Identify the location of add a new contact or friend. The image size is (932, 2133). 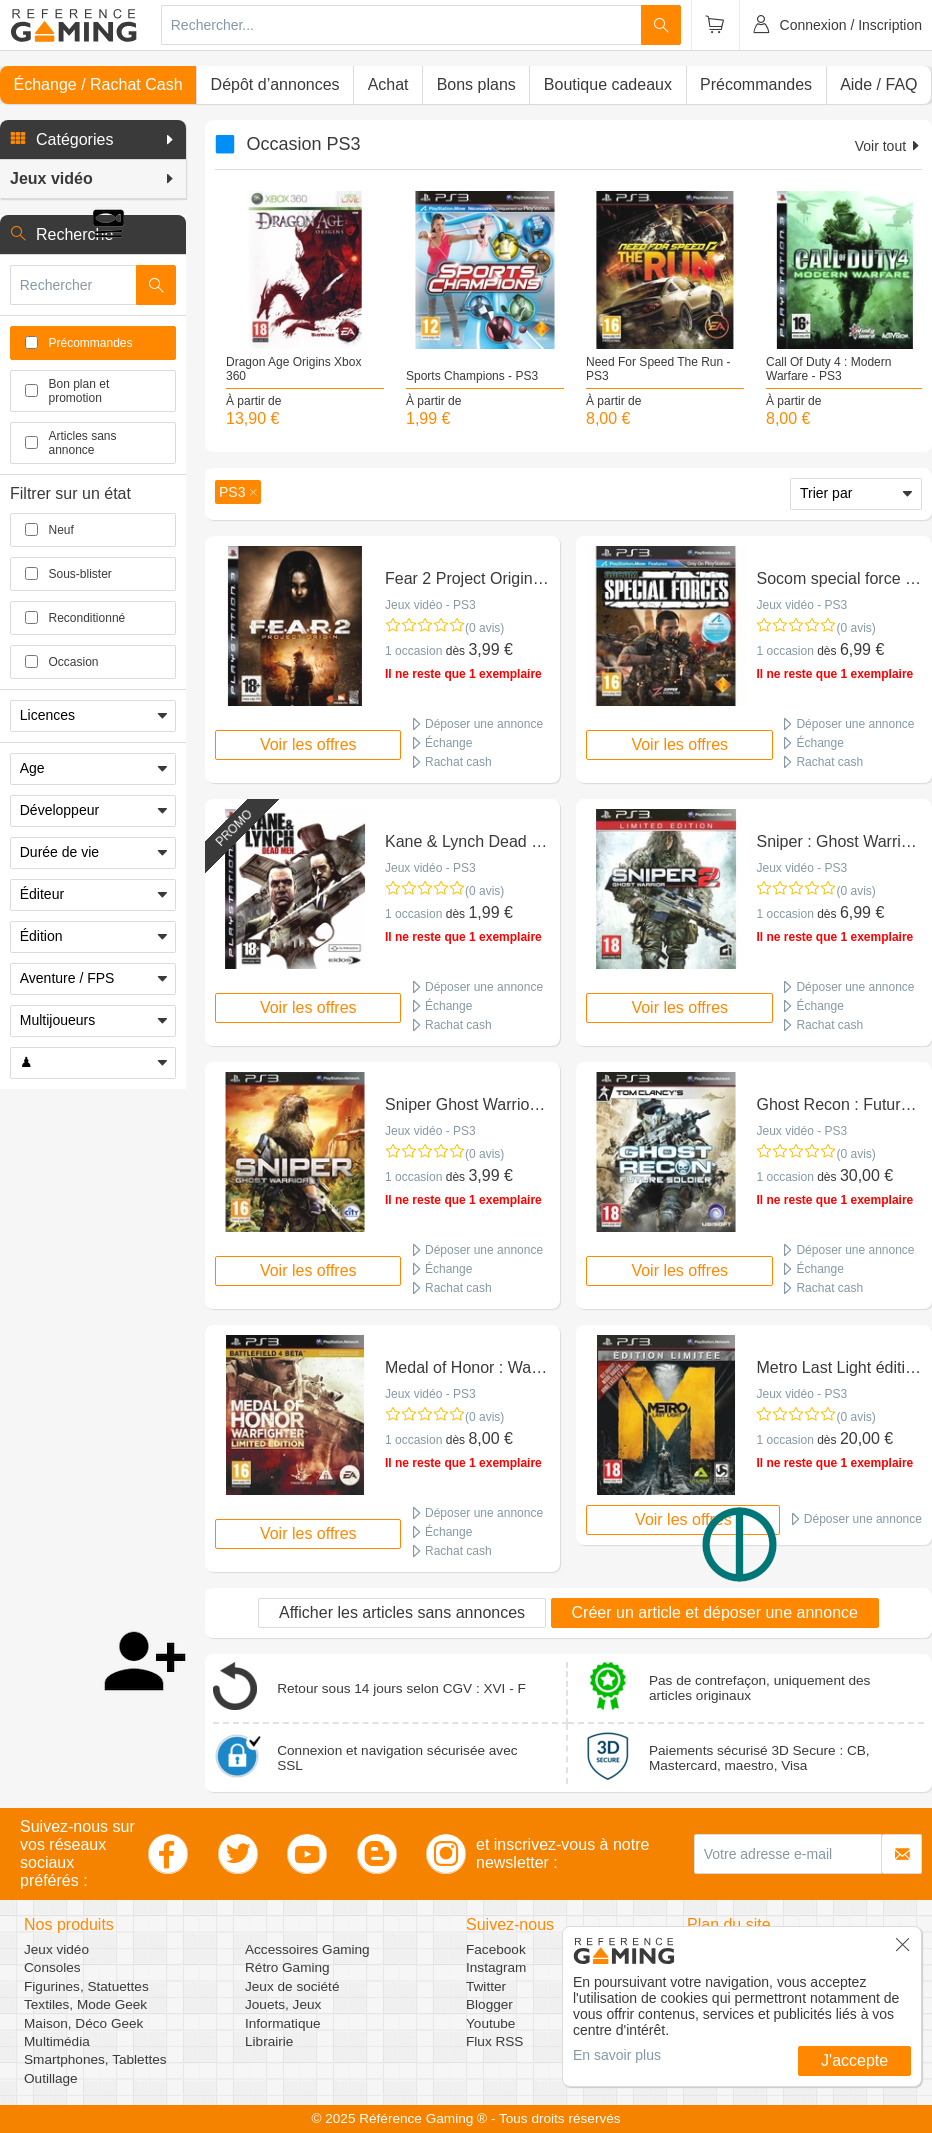
(145, 1661).